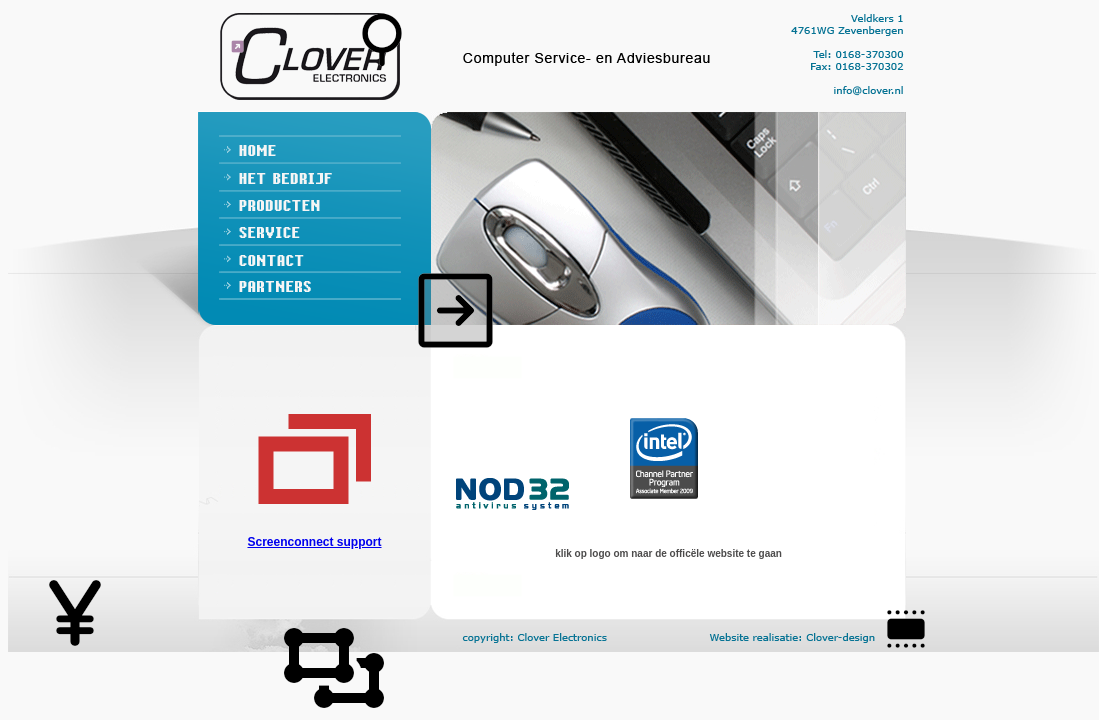 This screenshot has width=1099, height=720. I want to click on proceed to the next step or screen, so click(455, 310).